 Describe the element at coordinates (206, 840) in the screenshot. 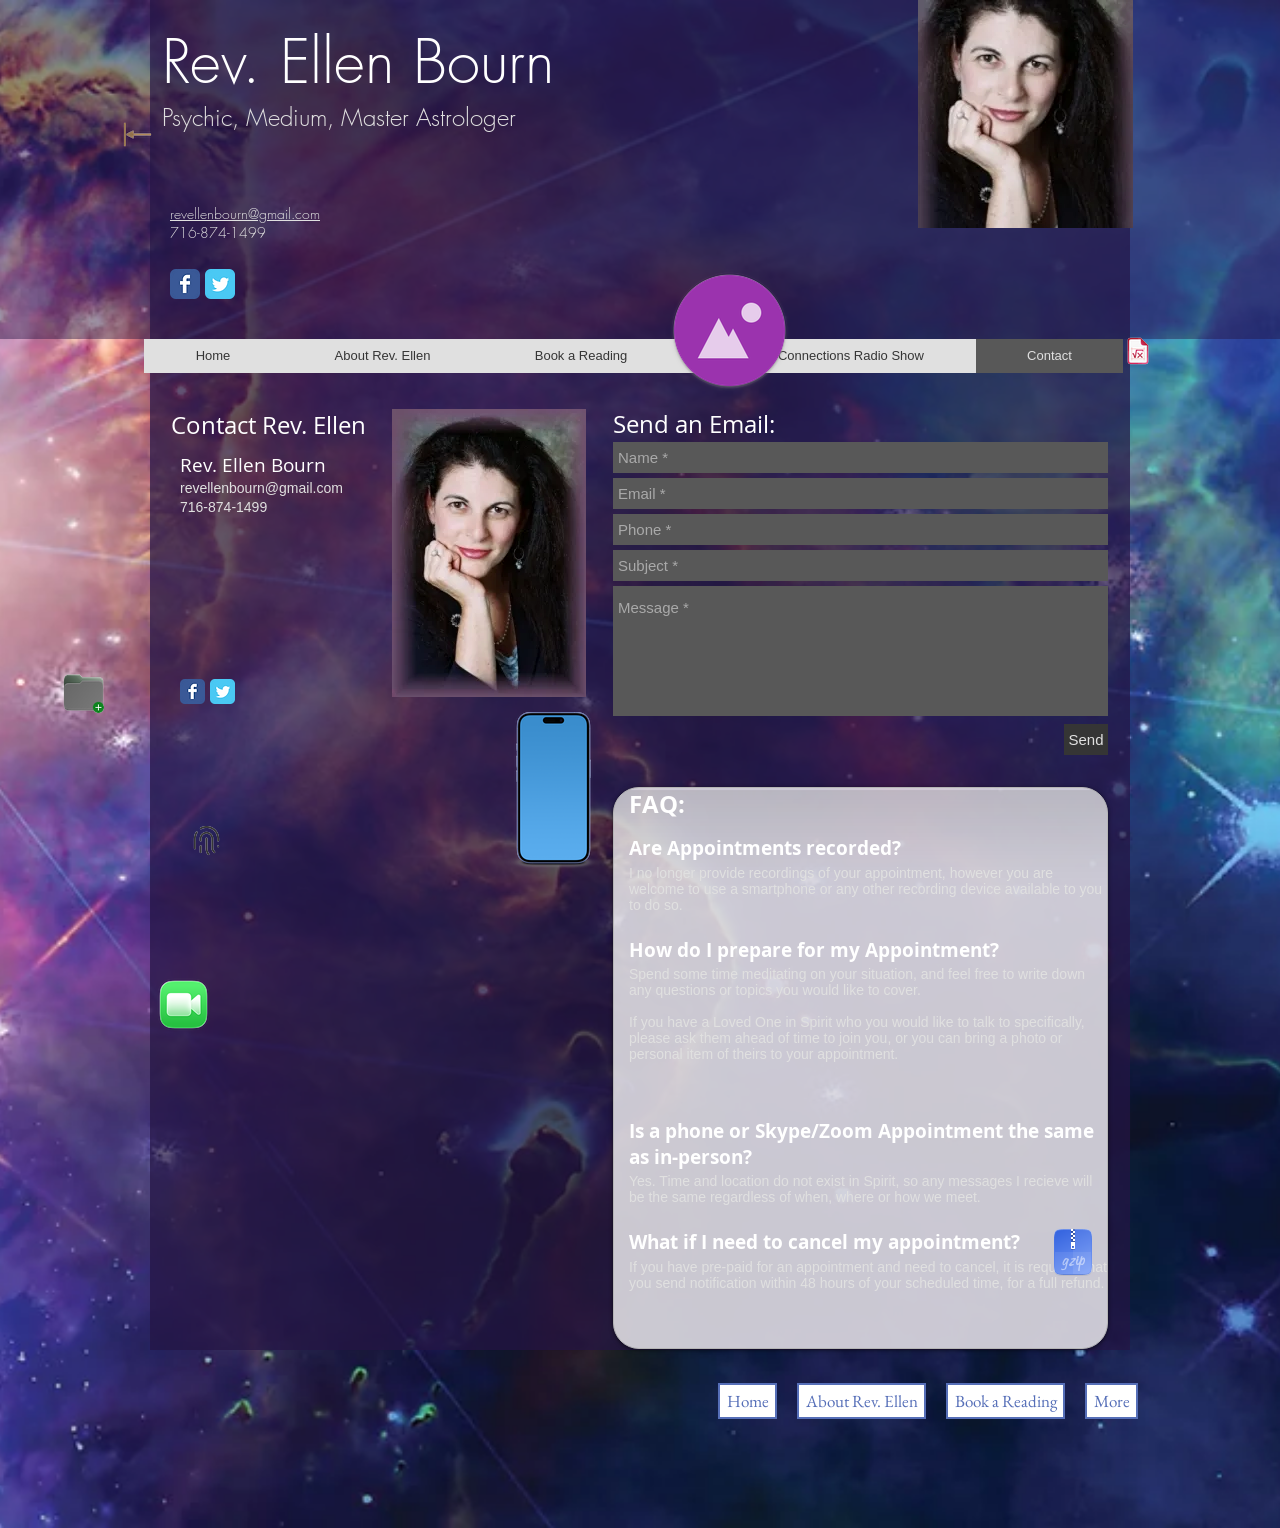

I see `authenticate with fingerprint` at that location.